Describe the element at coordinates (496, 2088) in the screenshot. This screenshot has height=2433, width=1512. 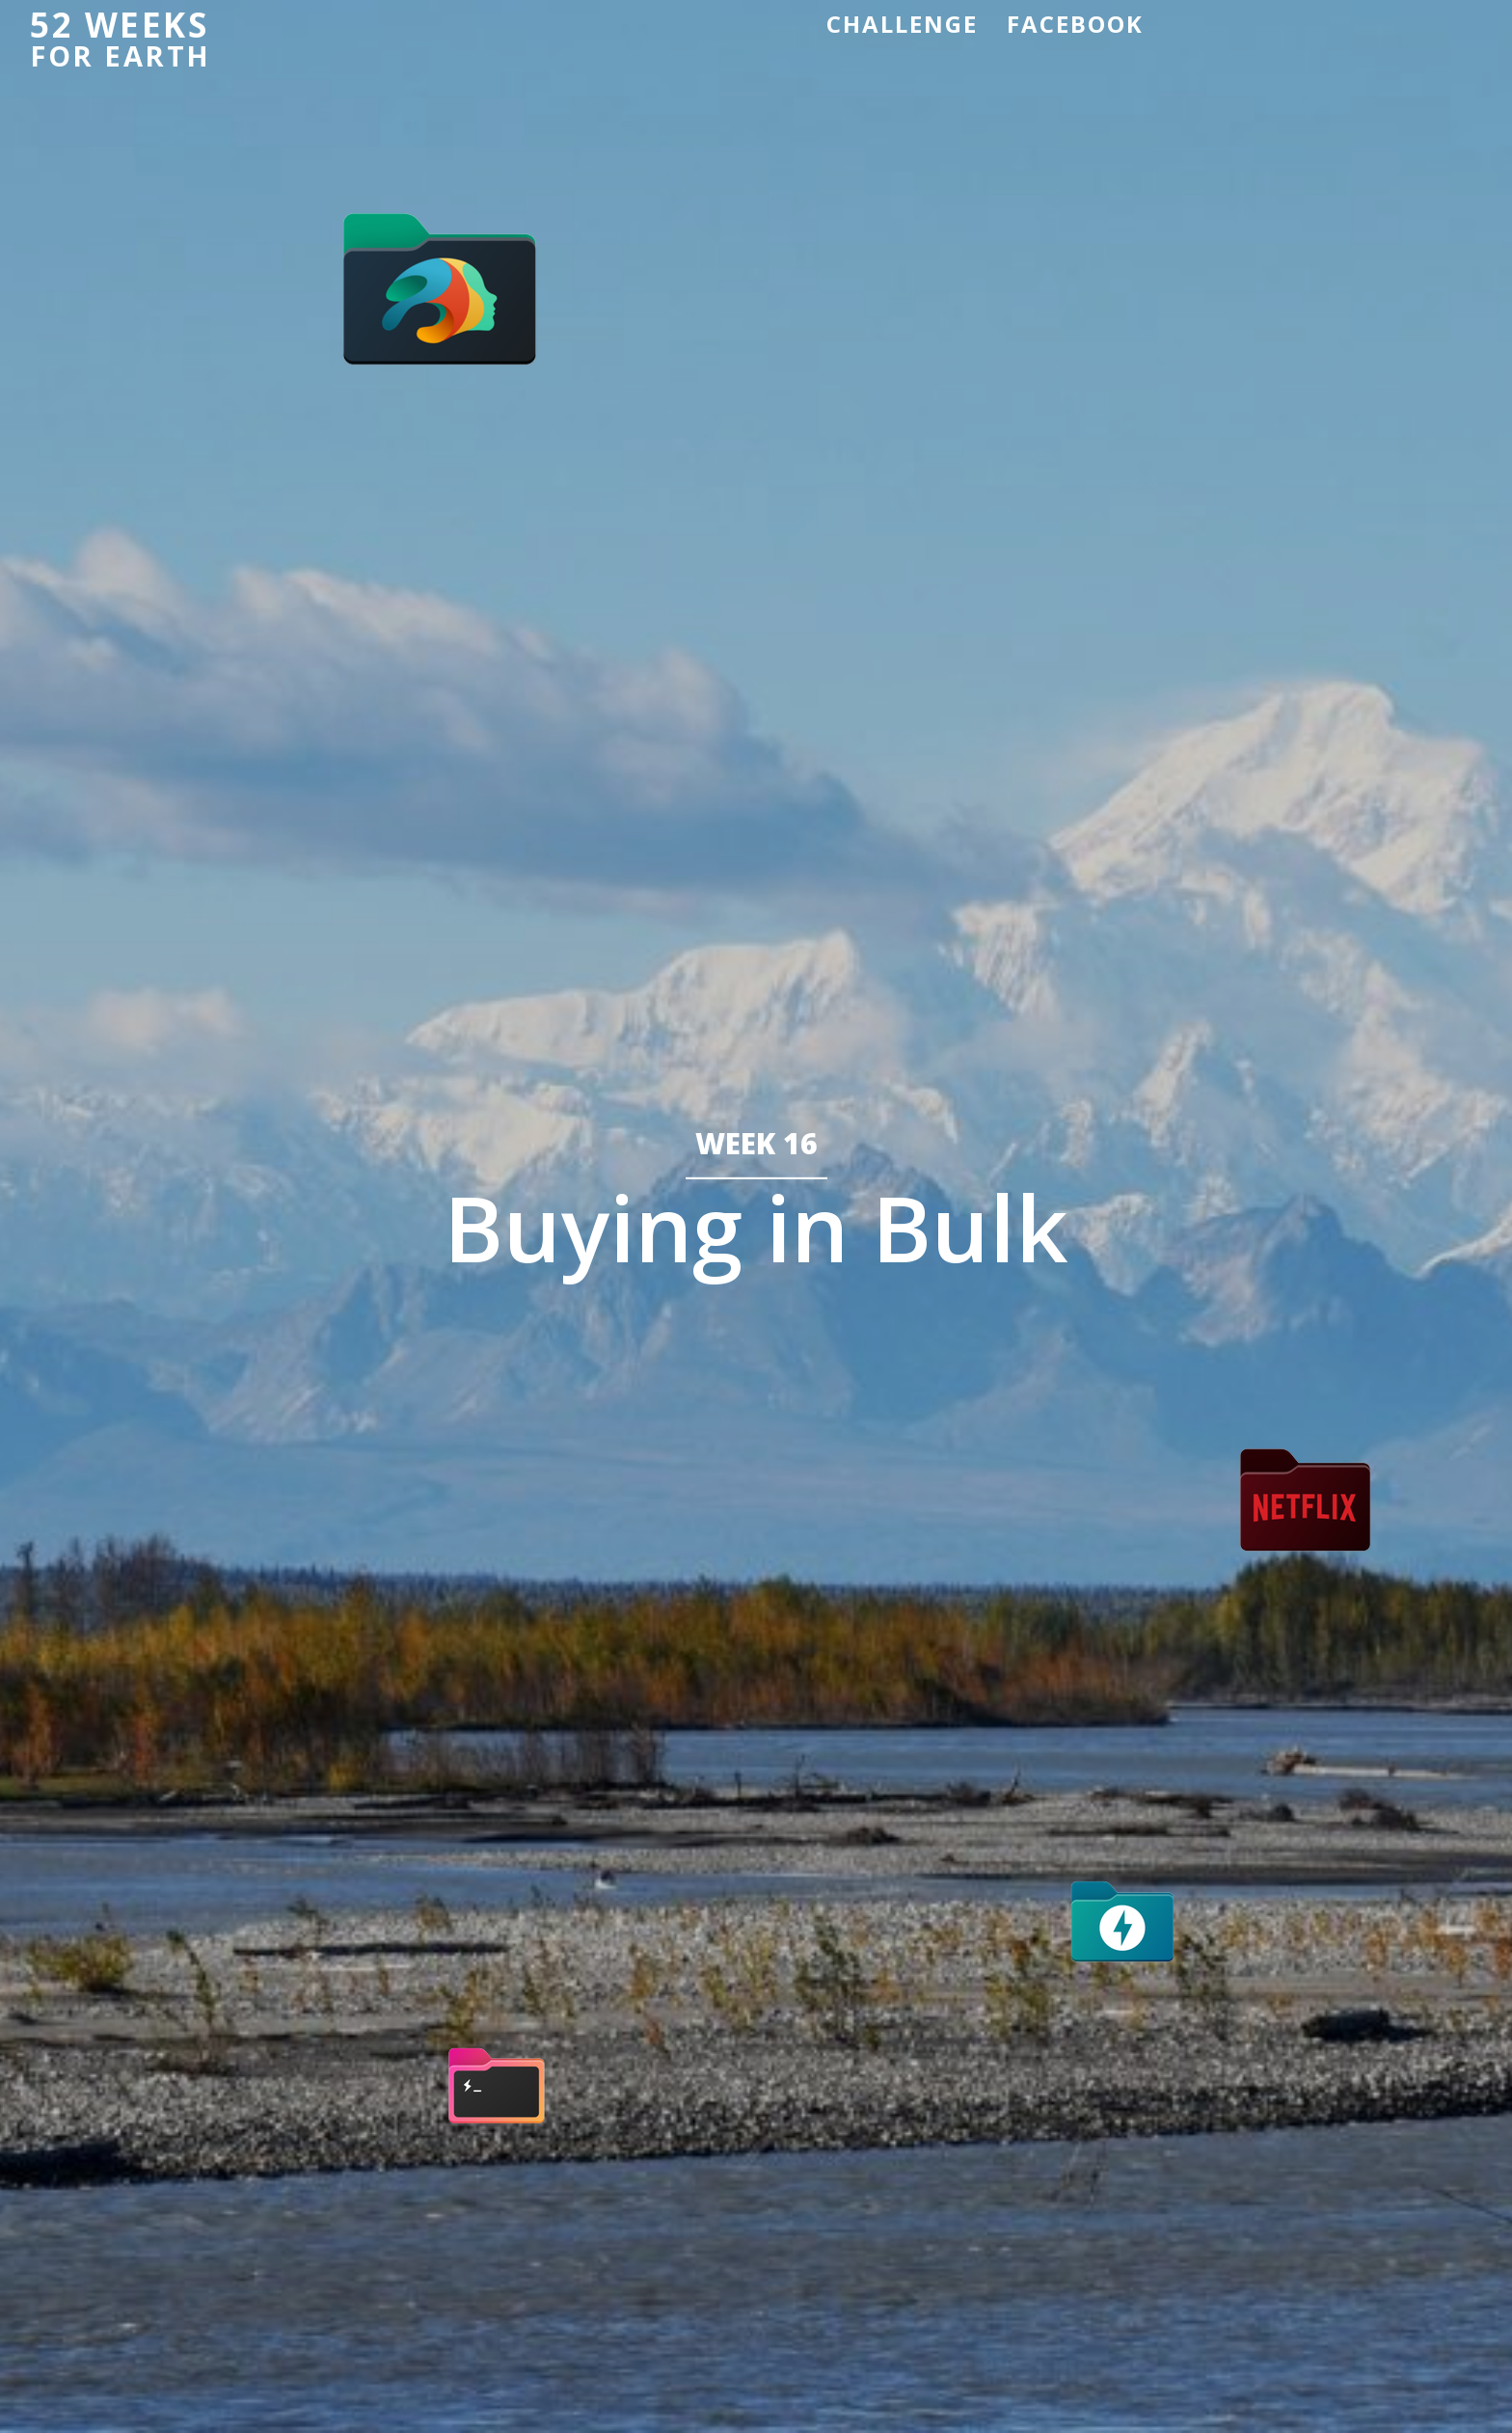
I see `open hyper terminal project folder` at that location.